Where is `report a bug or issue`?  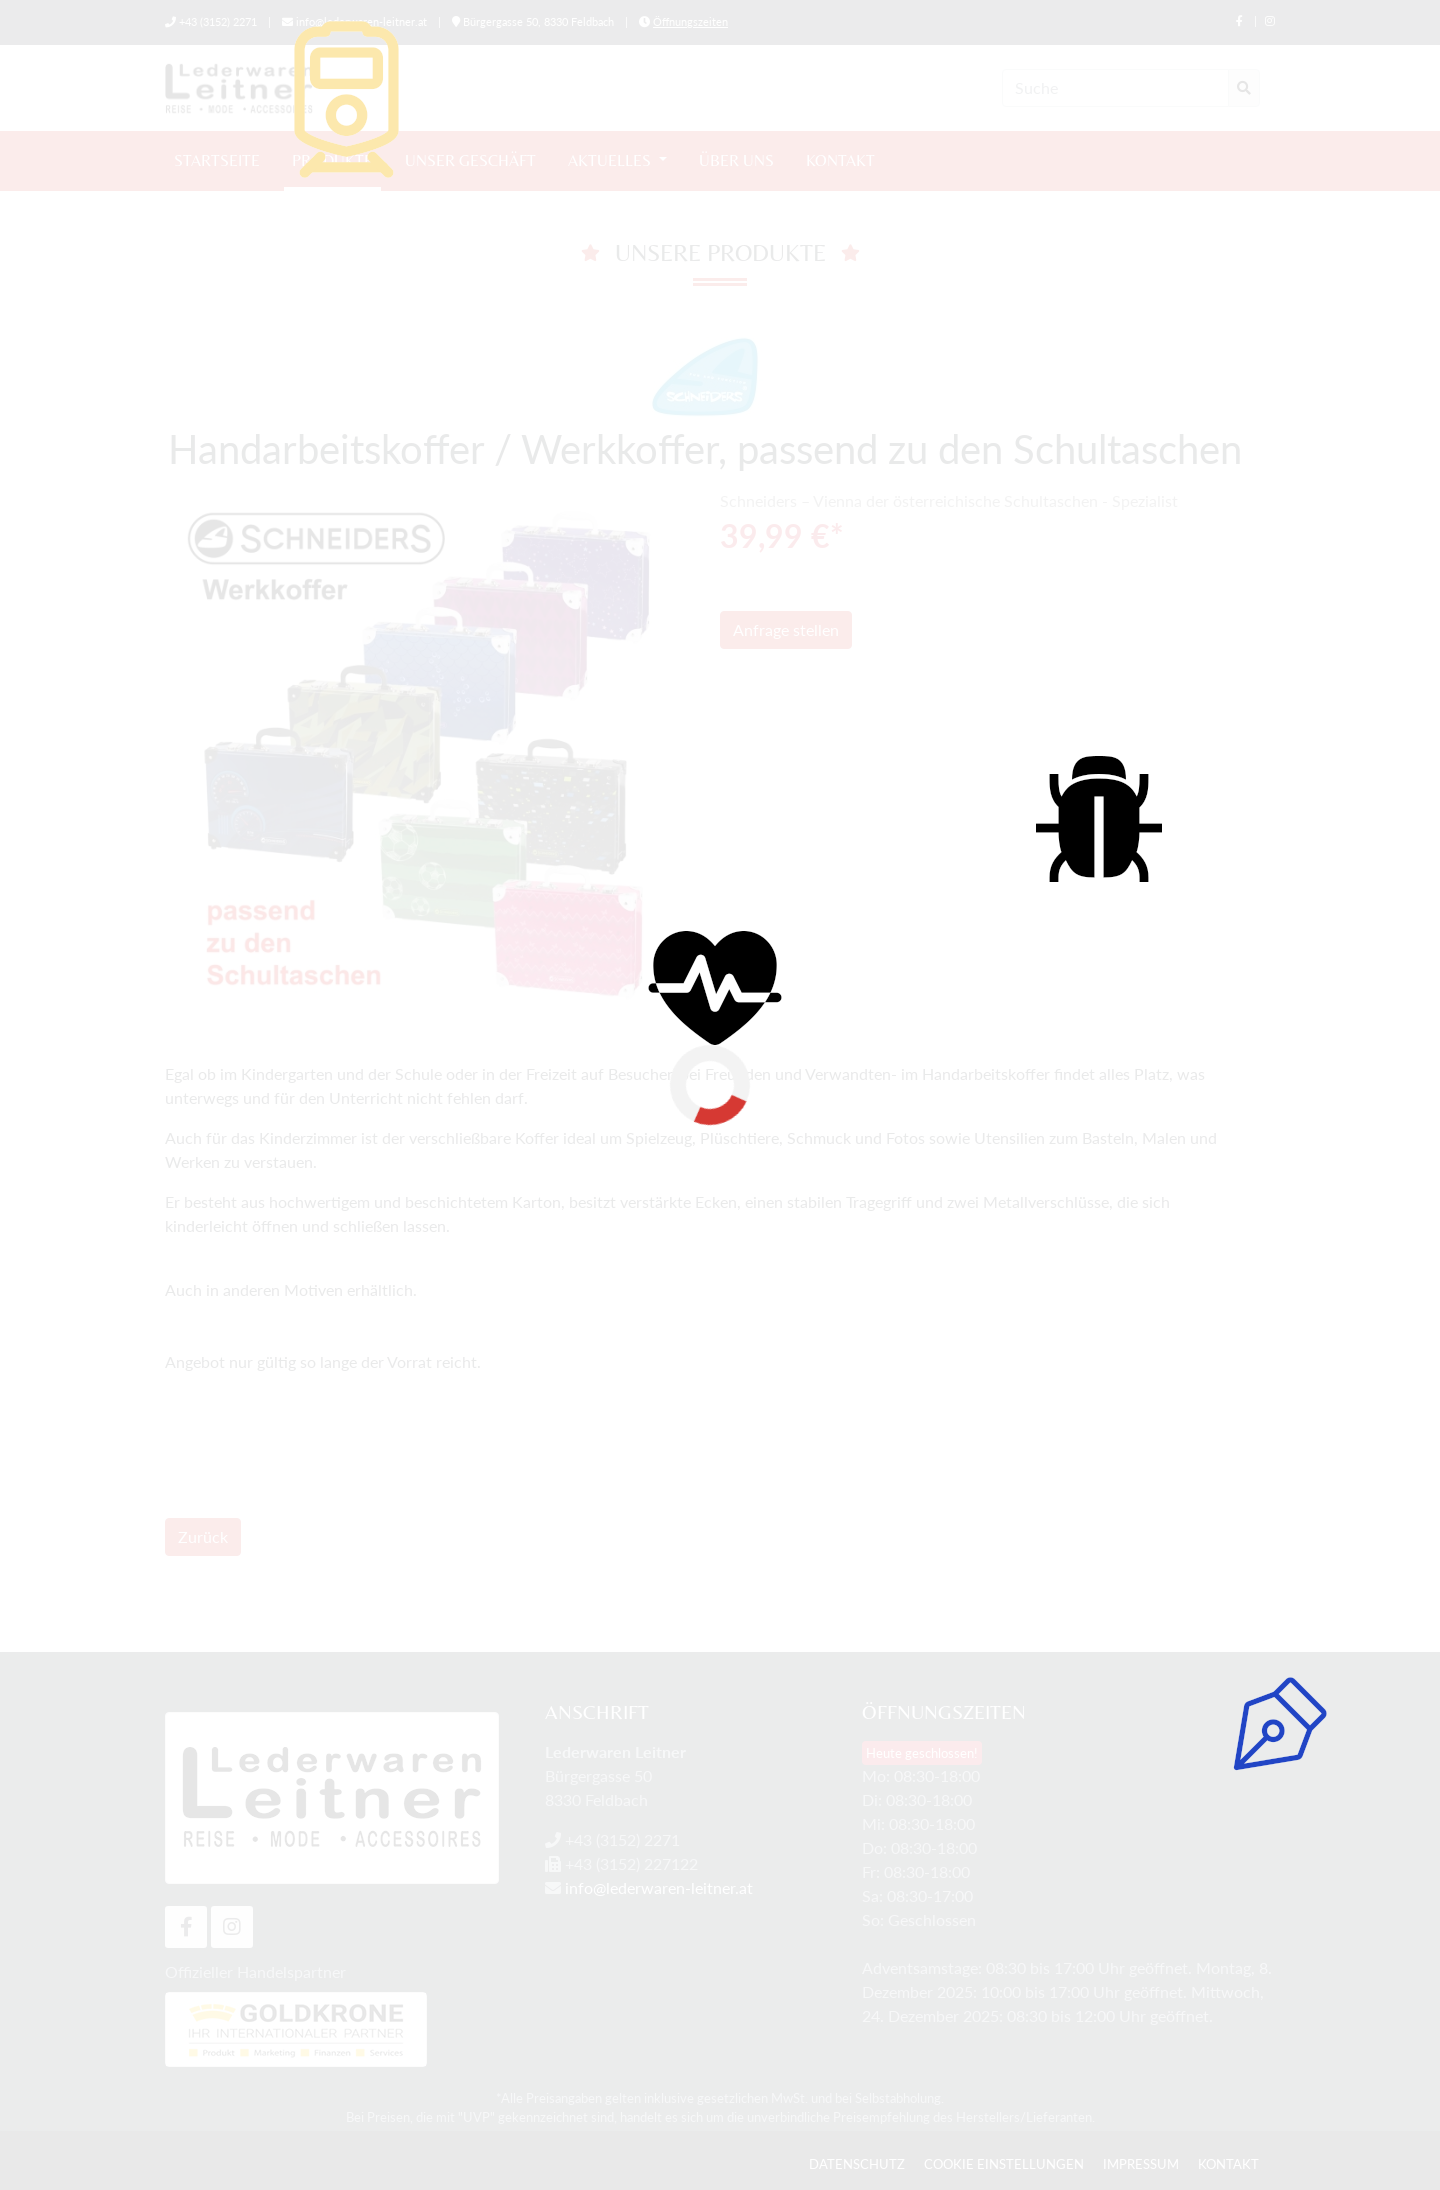
report a bug or issue is located at coordinates (1099, 819).